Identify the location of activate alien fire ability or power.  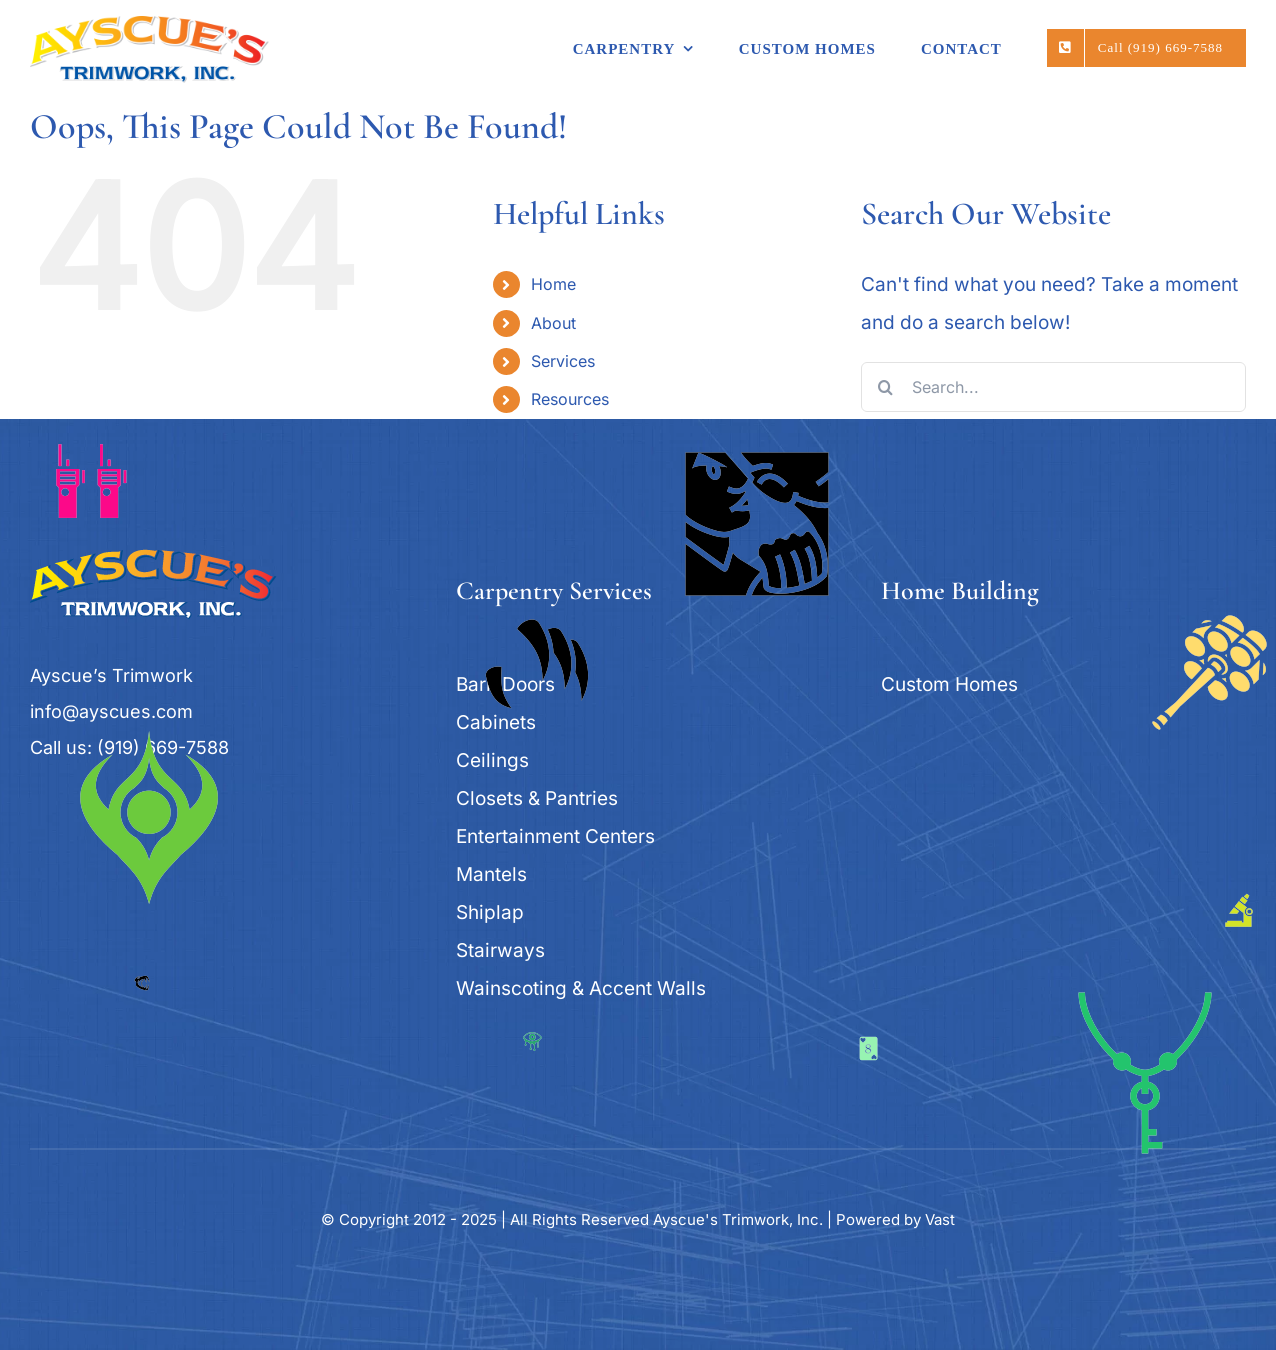
(147, 817).